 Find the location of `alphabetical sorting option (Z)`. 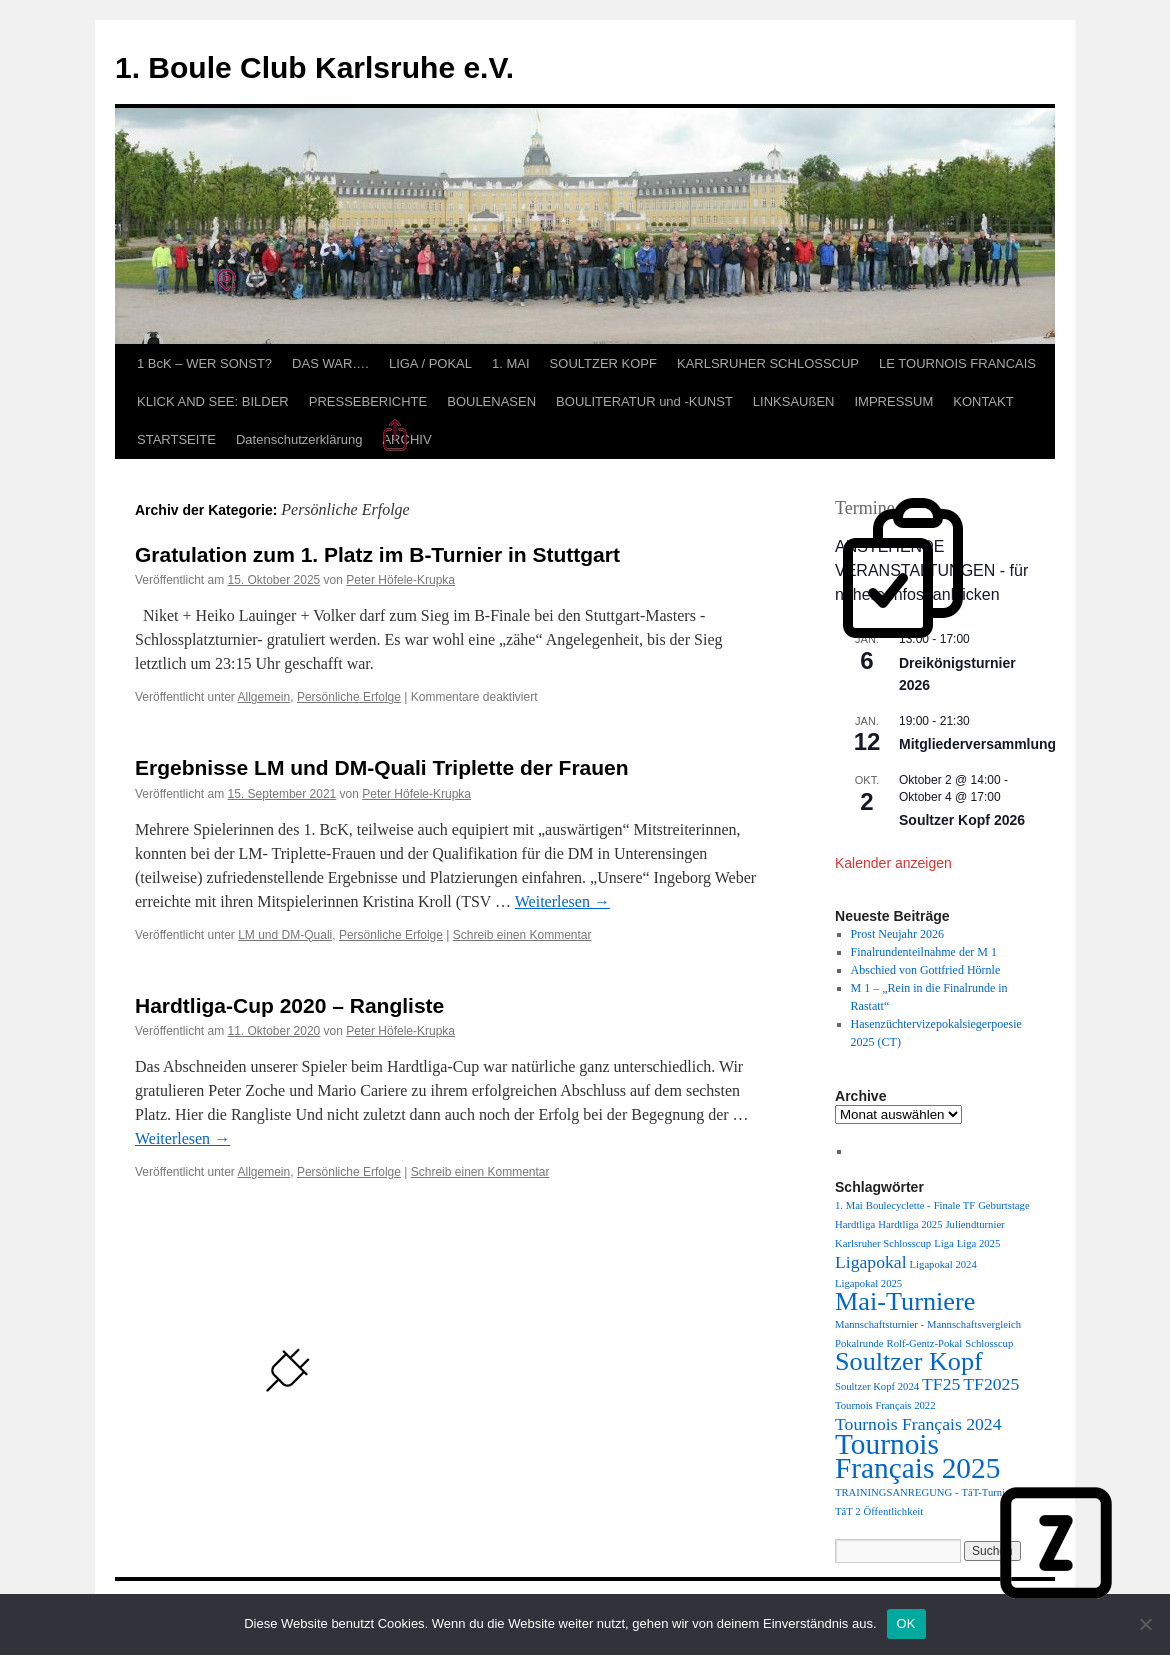

alphabetical sorting option (Z) is located at coordinates (1056, 1543).